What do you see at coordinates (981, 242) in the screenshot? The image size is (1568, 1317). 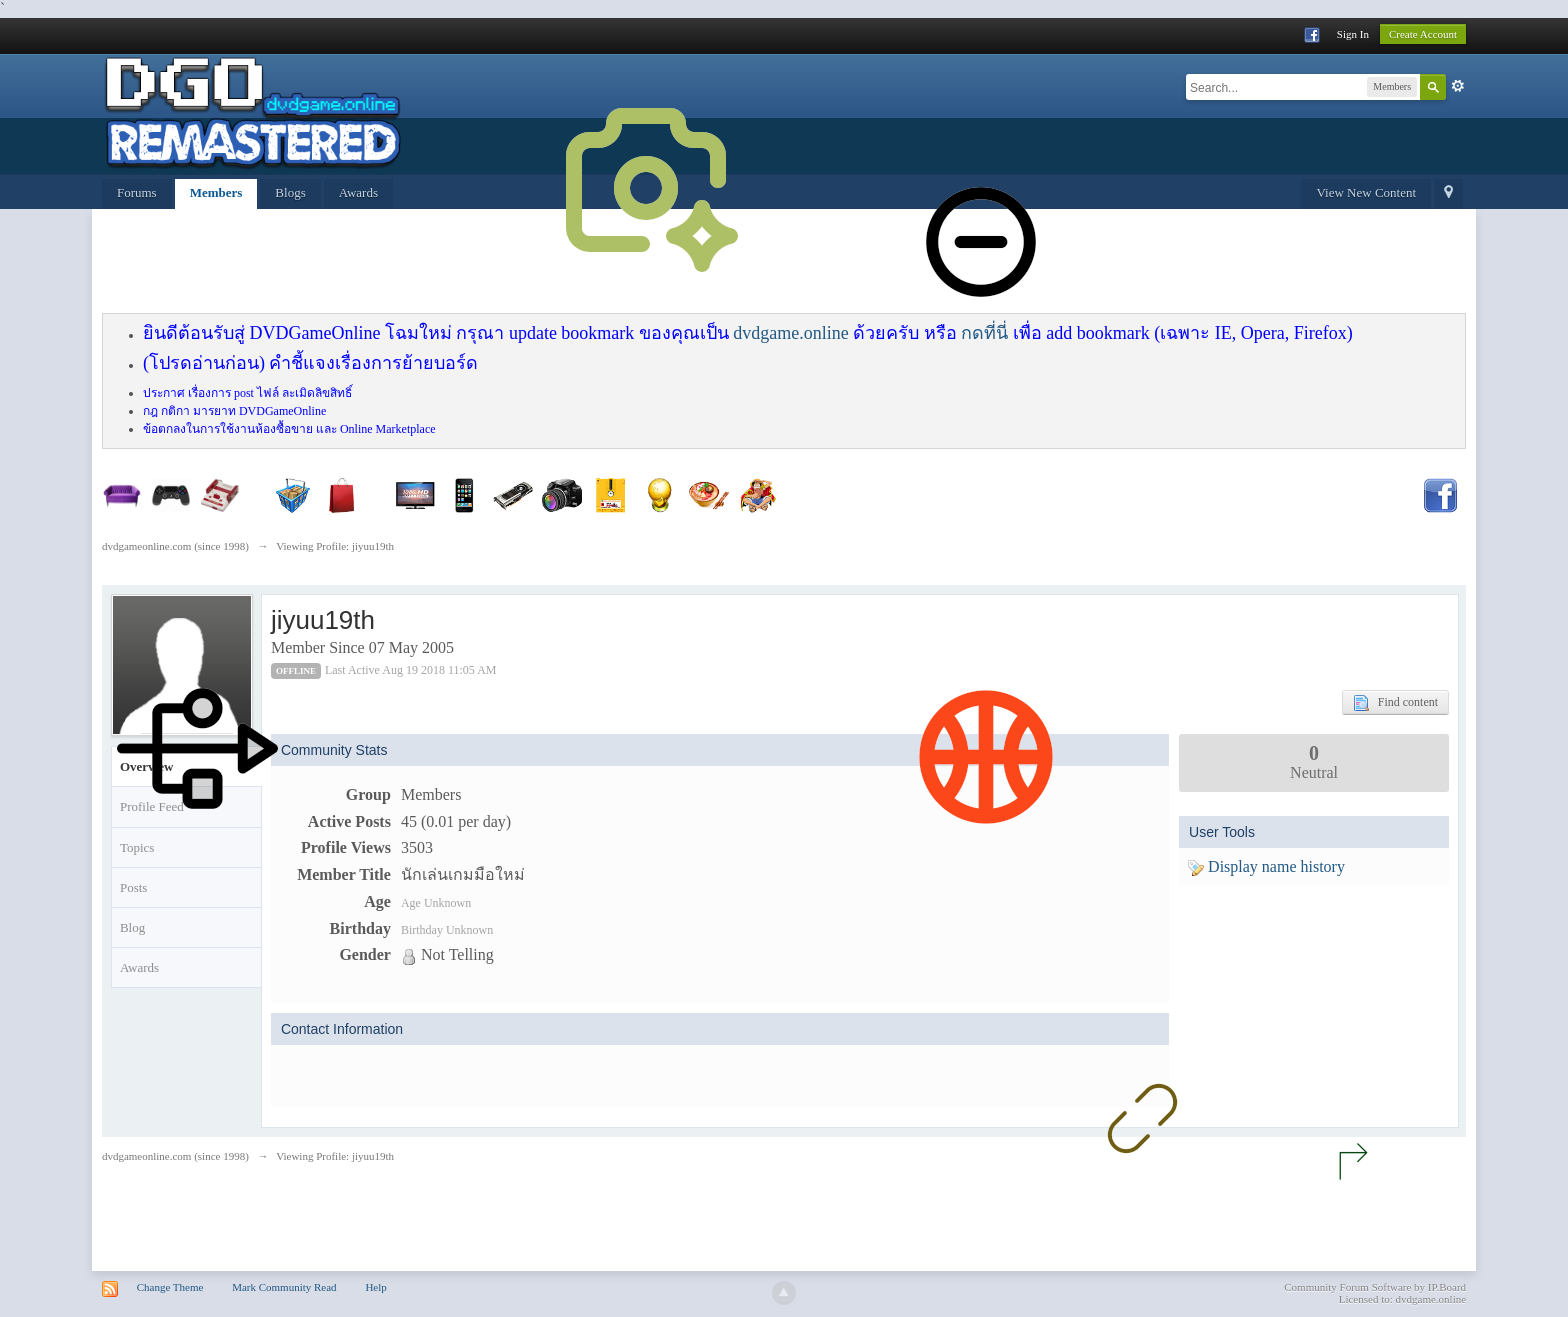 I see `remove an item from a list or cart` at bounding box center [981, 242].